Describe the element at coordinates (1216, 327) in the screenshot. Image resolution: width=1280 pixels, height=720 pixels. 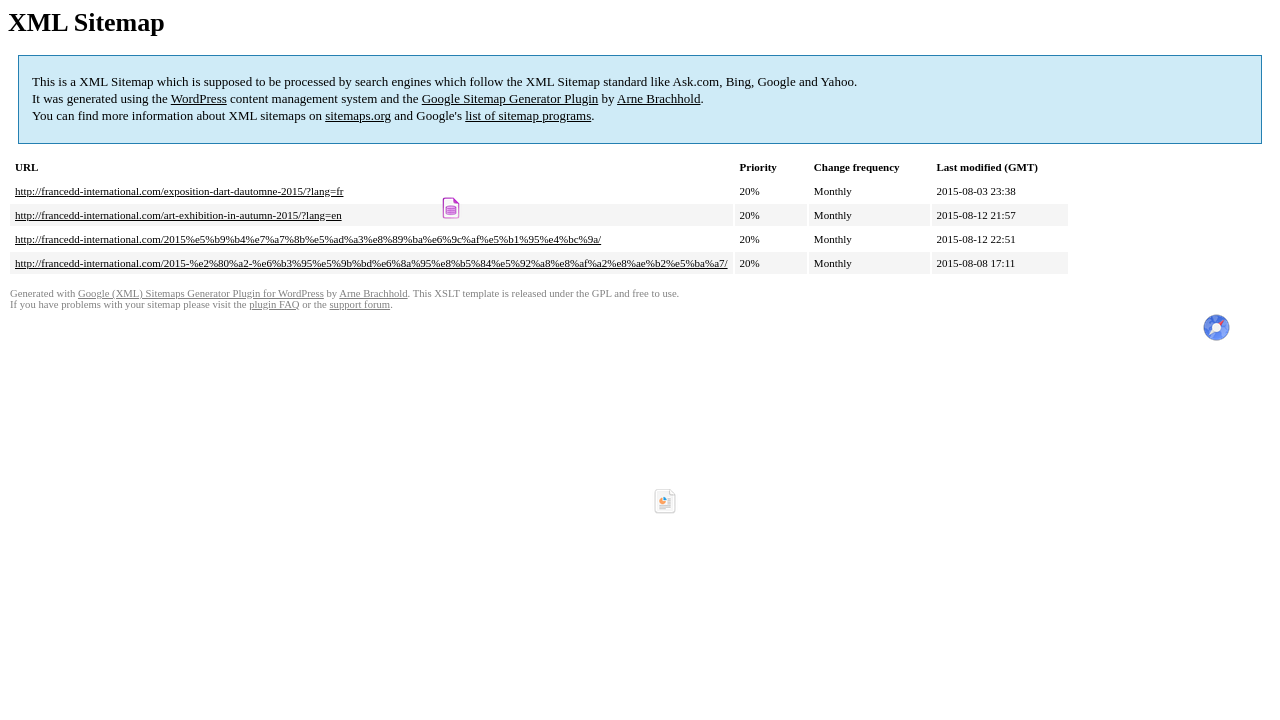
I see `open web browser application` at that location.